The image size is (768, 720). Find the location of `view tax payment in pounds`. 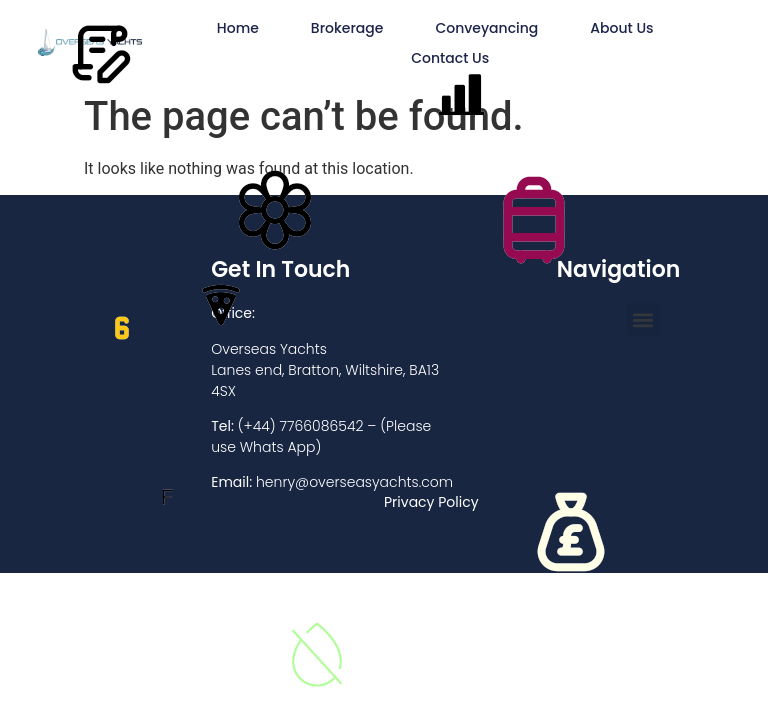

view tax payment in pounds is located at coordinates (571, 532).